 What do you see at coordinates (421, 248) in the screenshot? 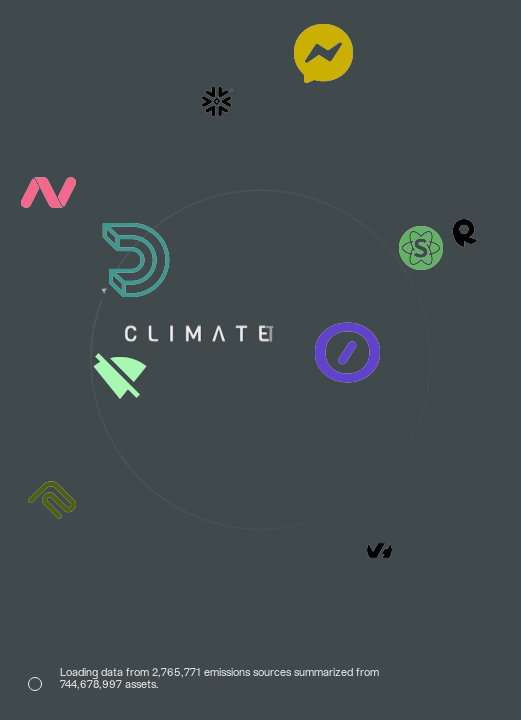
I see `semantic ui react library logo` at bounding box center [421, 248].